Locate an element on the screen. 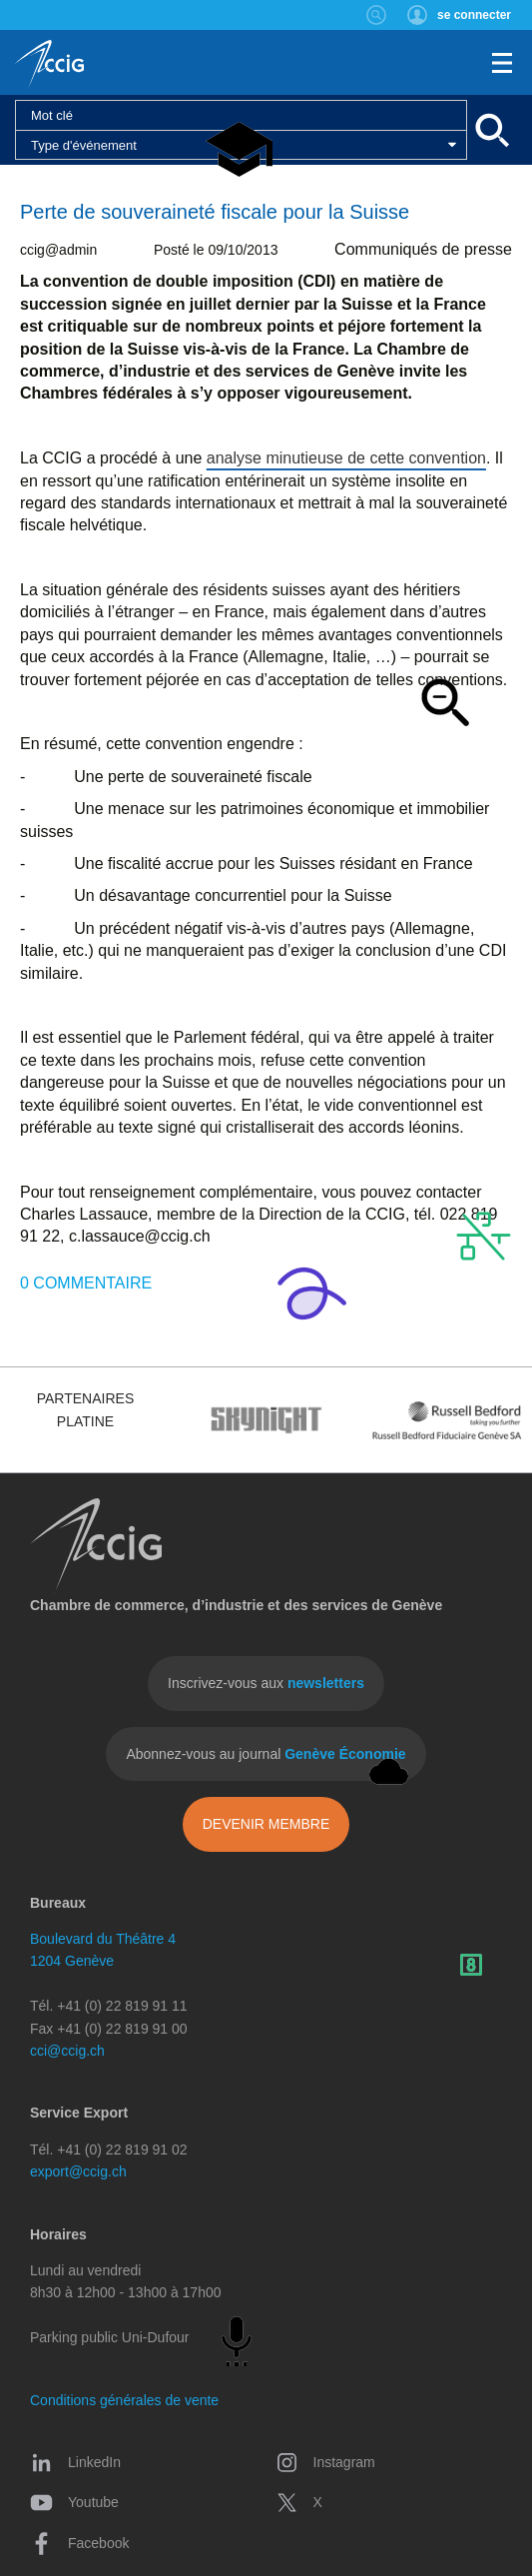 The height and width of the screenshot is (2576, 532). select or input the number eight is located at coordinates (471, 1965).